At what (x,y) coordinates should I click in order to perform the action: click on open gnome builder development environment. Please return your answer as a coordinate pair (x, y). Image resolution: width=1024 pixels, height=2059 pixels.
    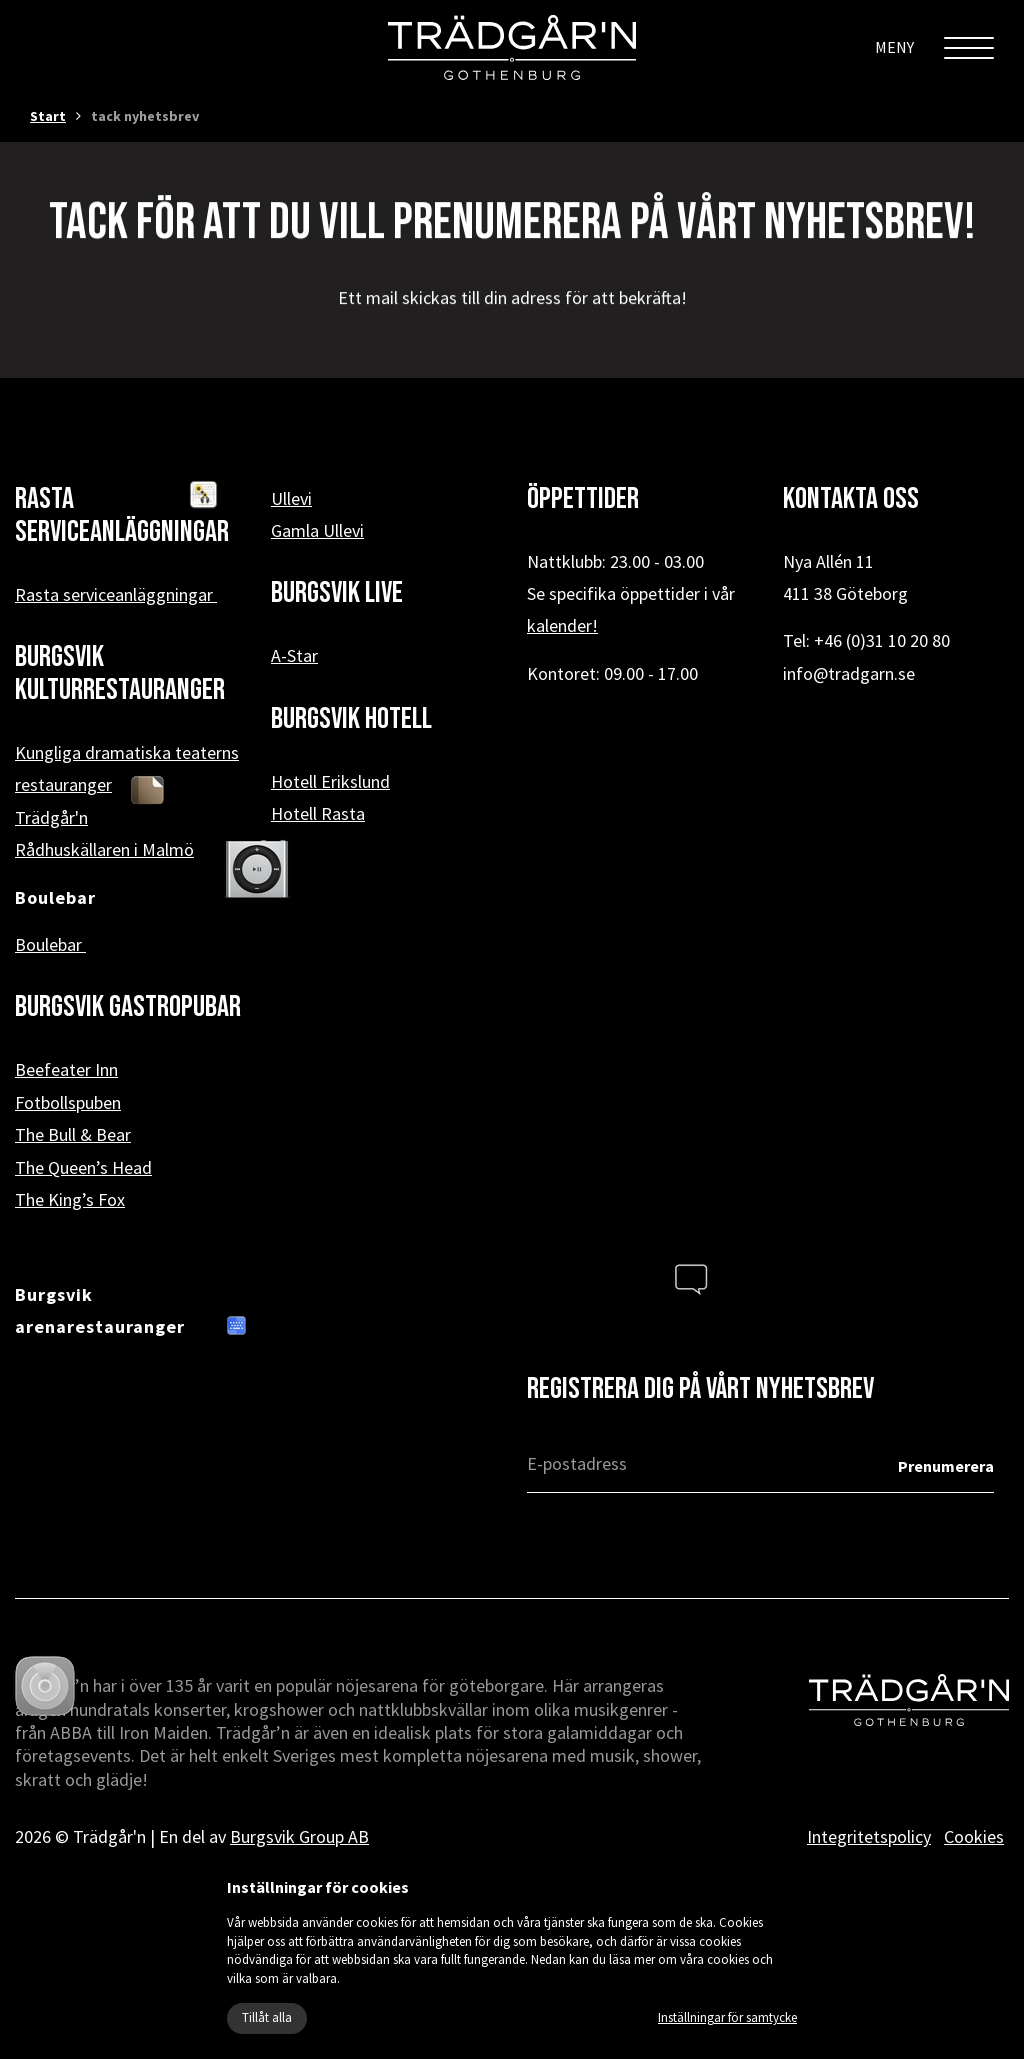
    Looking at the image, I should click on (203, 494).